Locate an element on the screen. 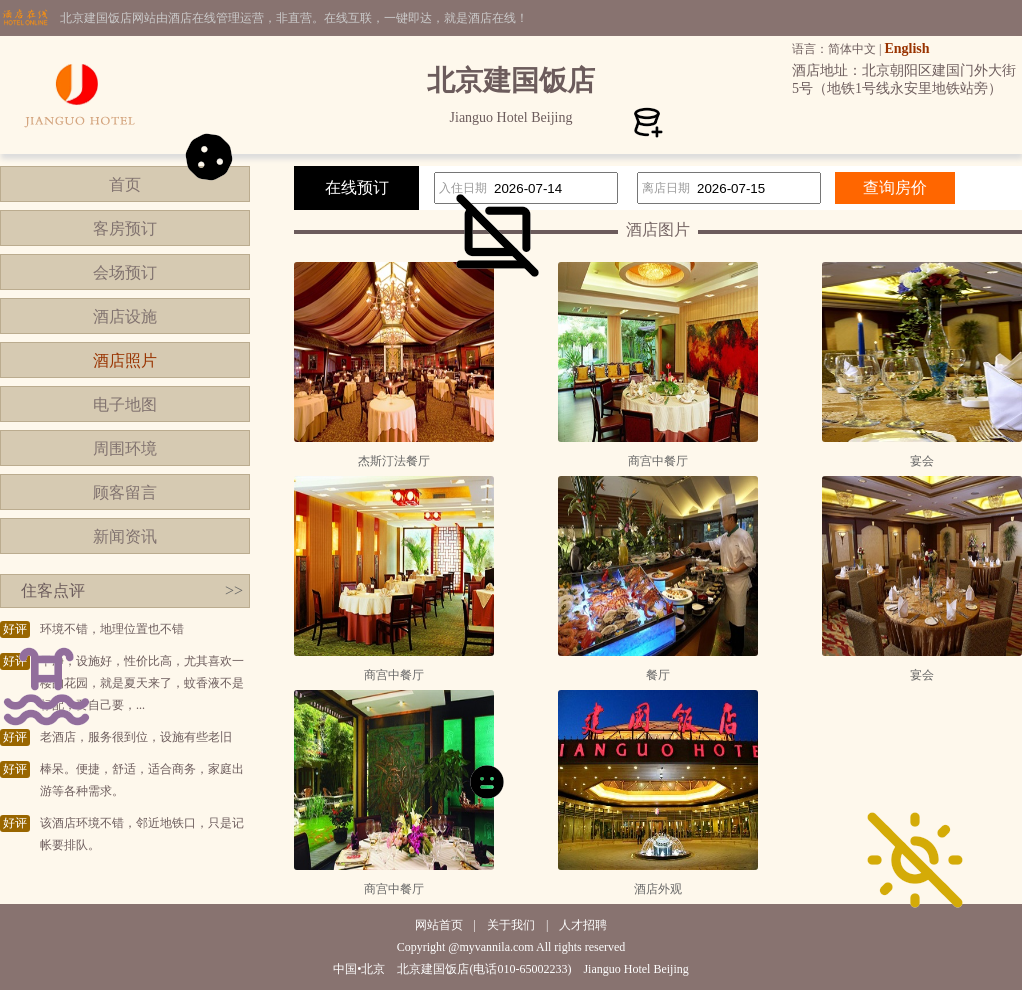 The height and width of the screenshot is (990, 1022). view pool or swimming amenities is located at coordinates (46, 686).